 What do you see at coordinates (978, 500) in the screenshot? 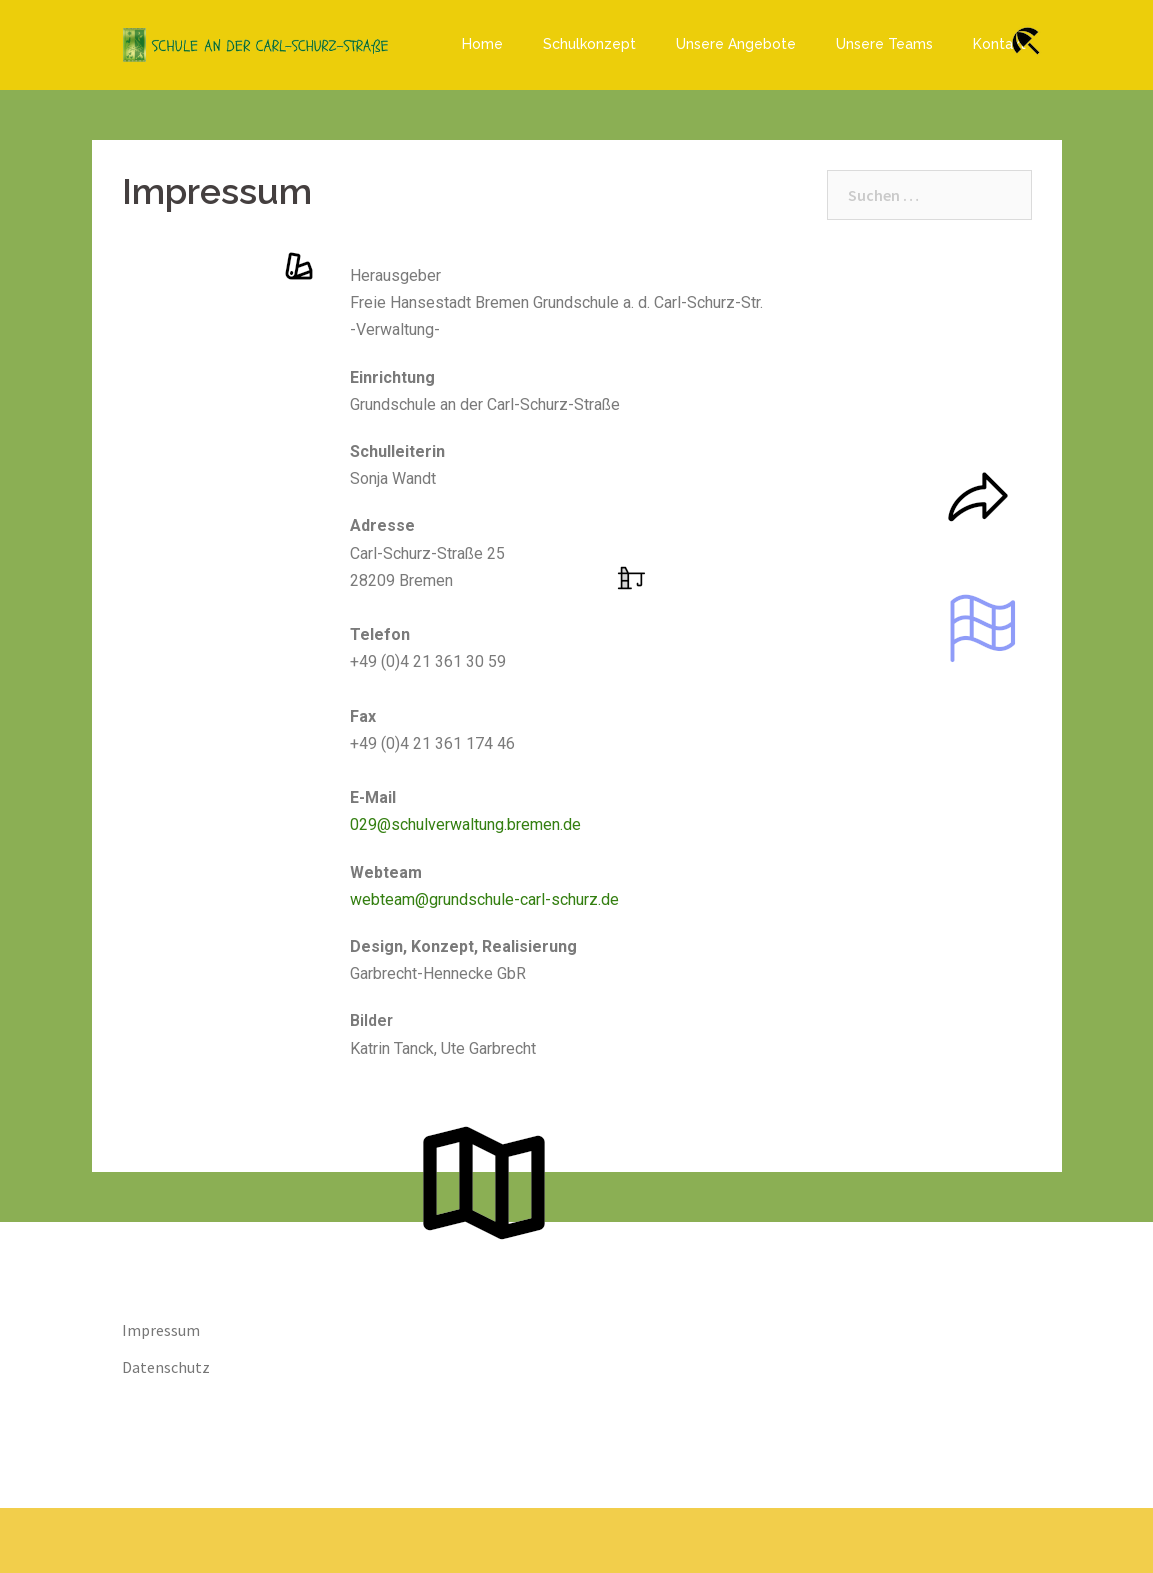
I see `share content with others` at bounding box center [978, 500].